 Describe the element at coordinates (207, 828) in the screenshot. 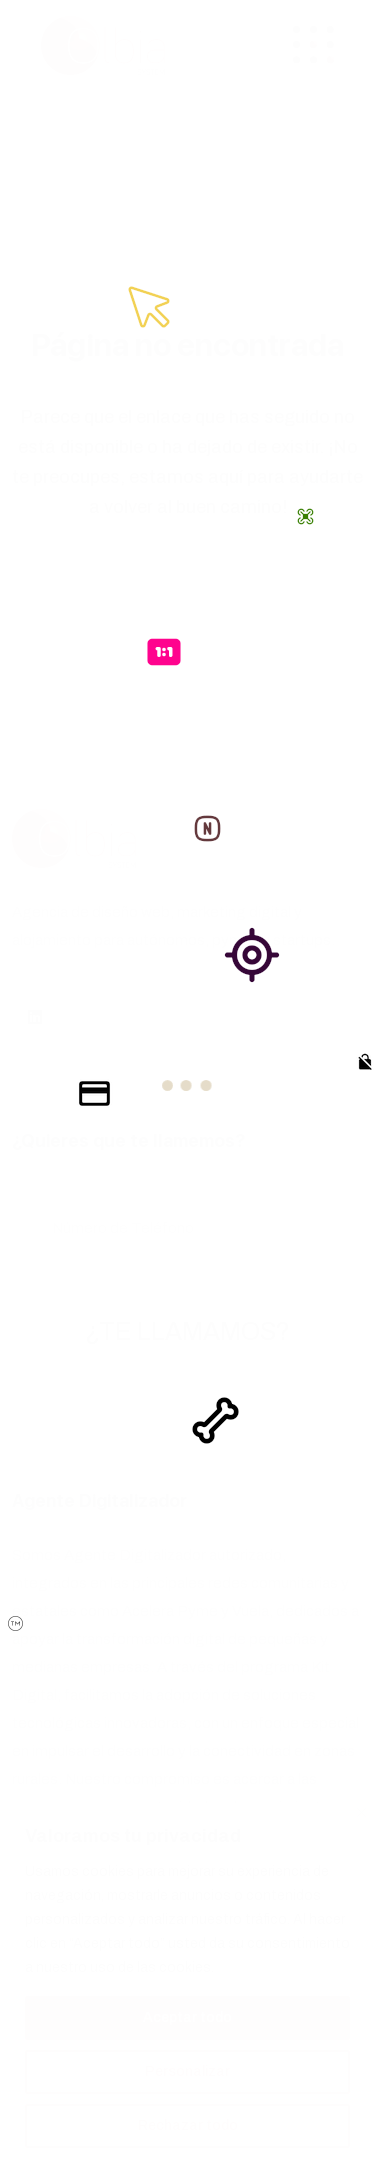

I see `indicates an item starting with the letter "n"` at that location.